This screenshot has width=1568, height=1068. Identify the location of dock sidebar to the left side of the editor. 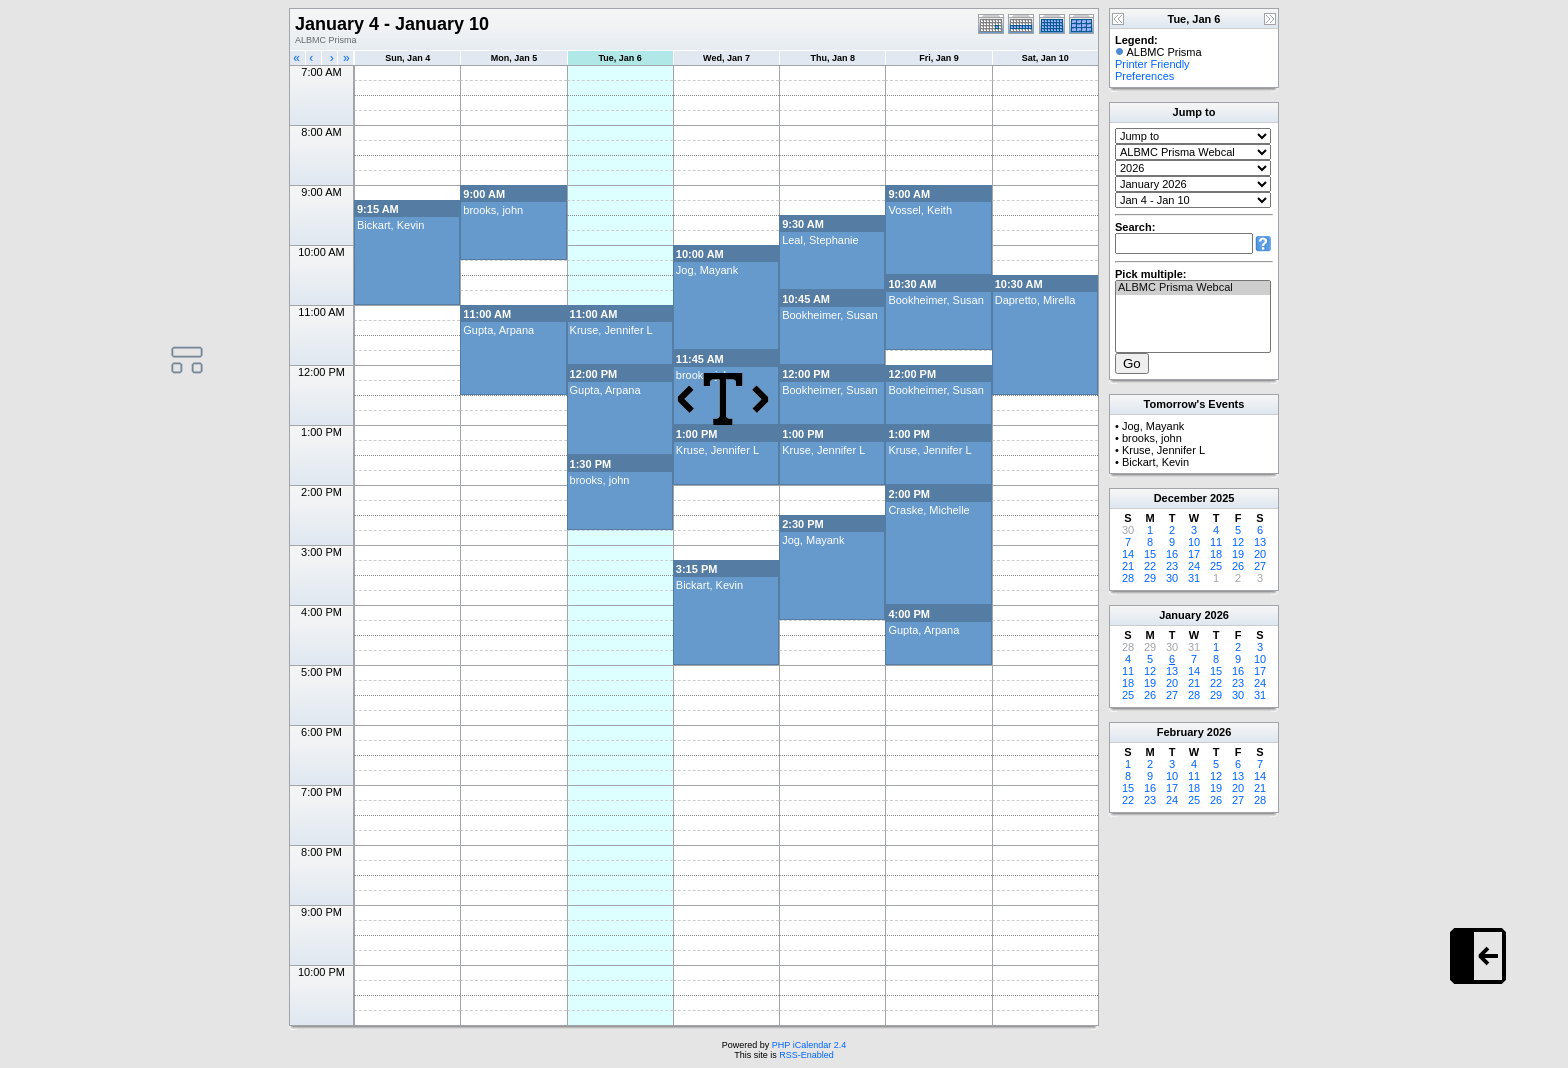
(1478, 956).